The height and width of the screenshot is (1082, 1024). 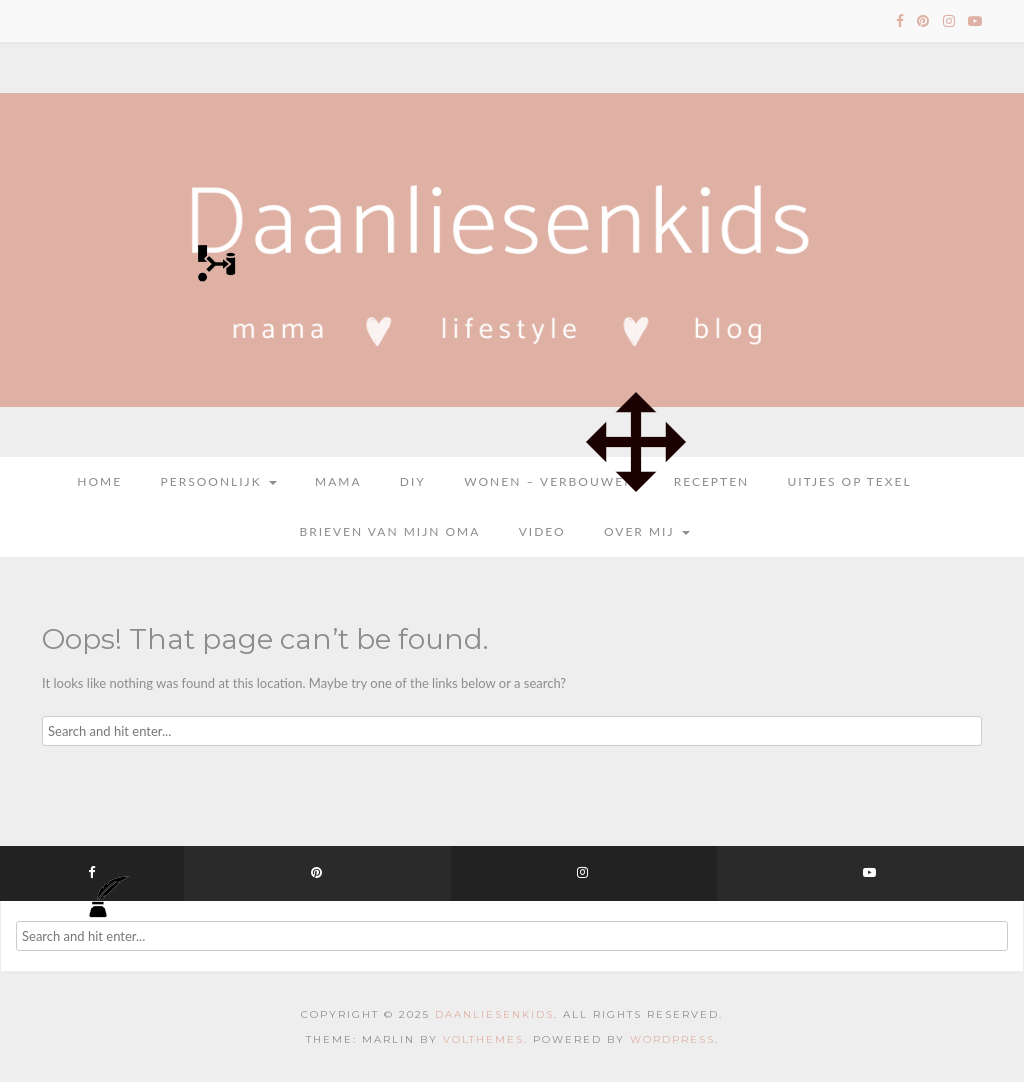 What do you see at coordinates (636, 442) in the screenshot?
I see `move or reposition an element` at bounding box center [636, 442].